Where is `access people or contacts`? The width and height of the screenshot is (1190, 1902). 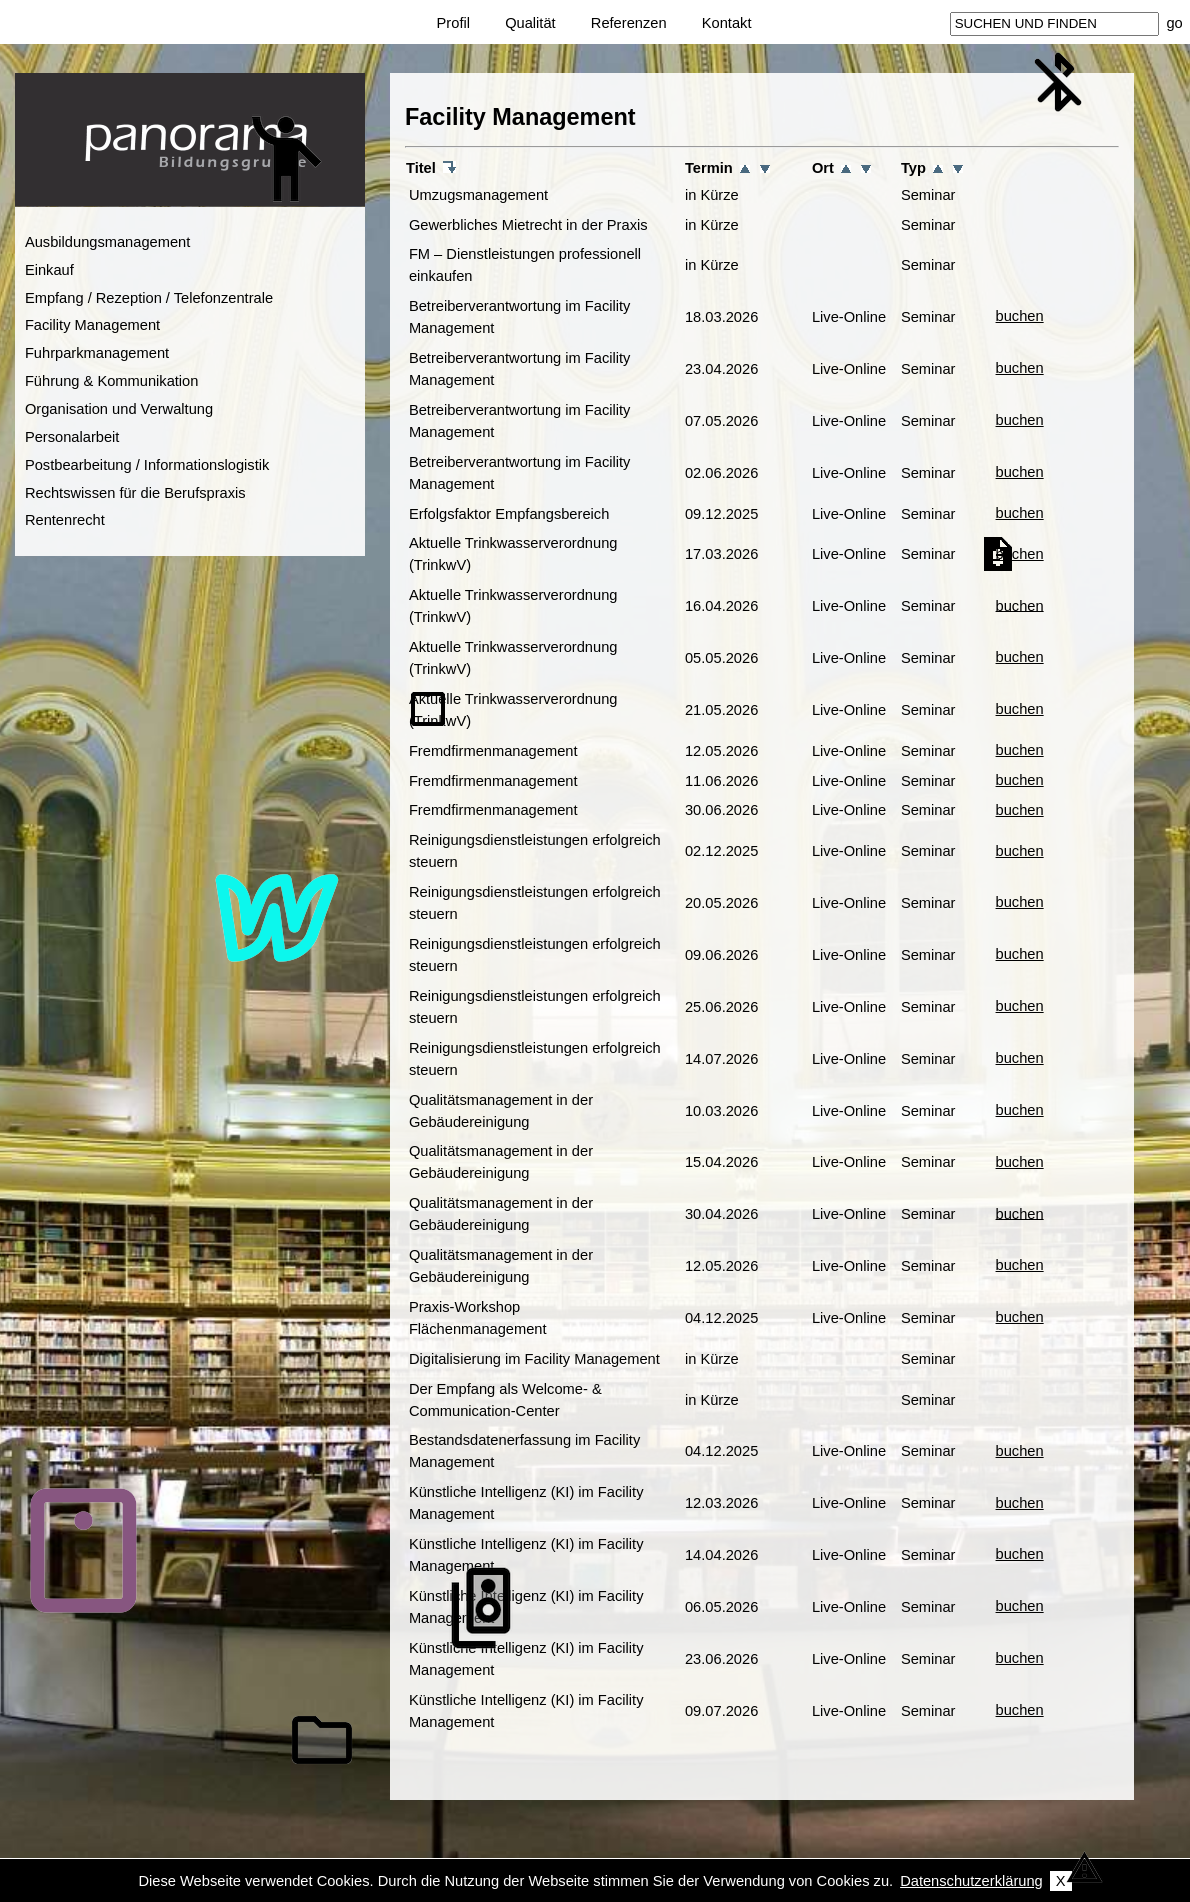 access people or contacts is located at coordinates (286, 159).